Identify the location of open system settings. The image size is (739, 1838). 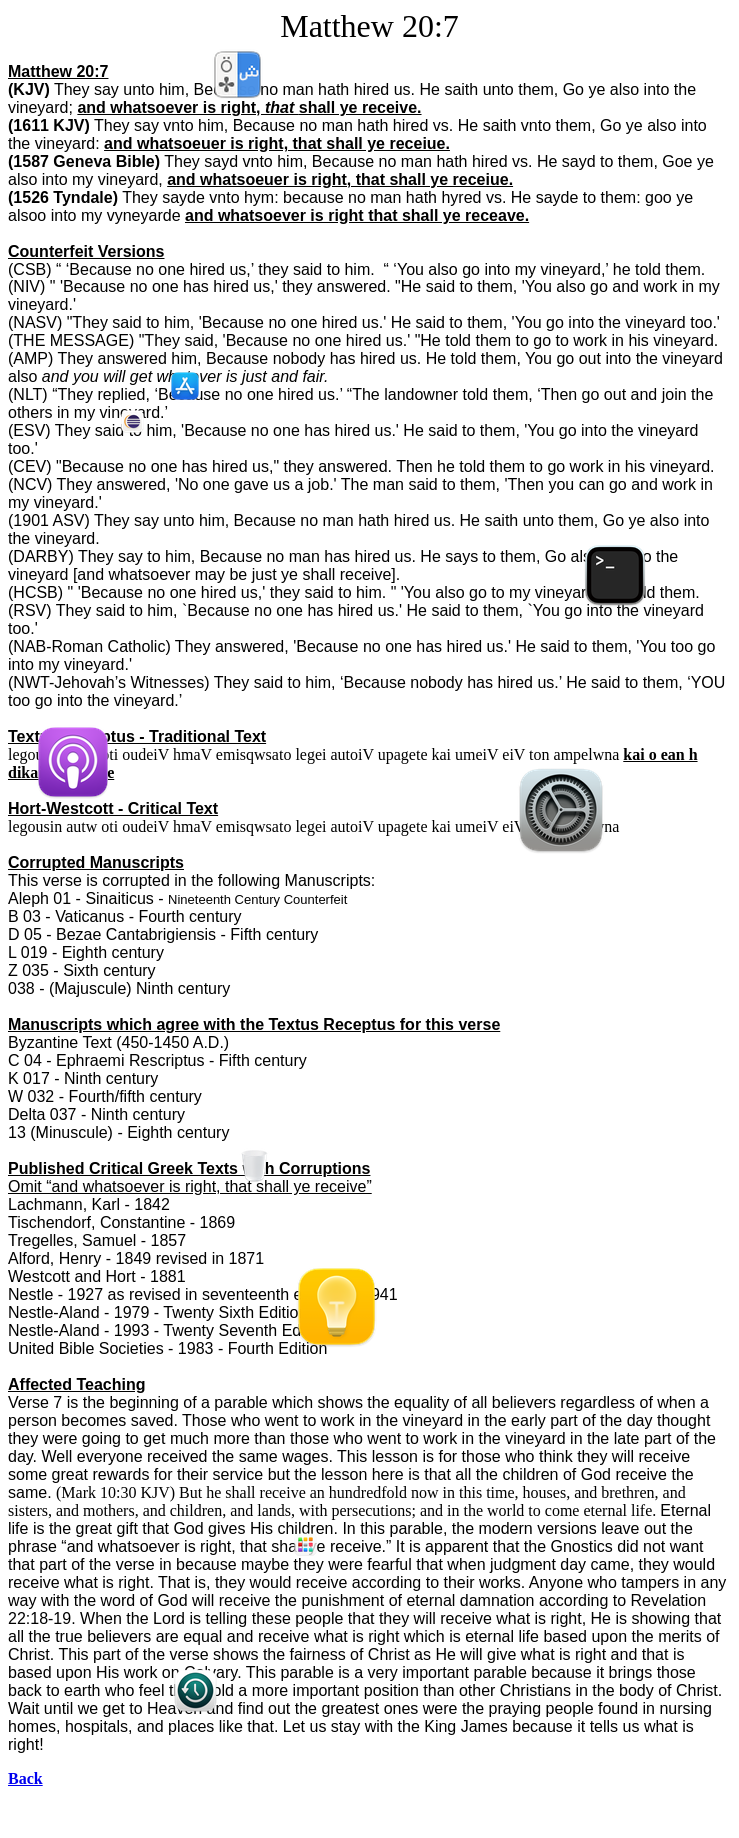
(561, 810).